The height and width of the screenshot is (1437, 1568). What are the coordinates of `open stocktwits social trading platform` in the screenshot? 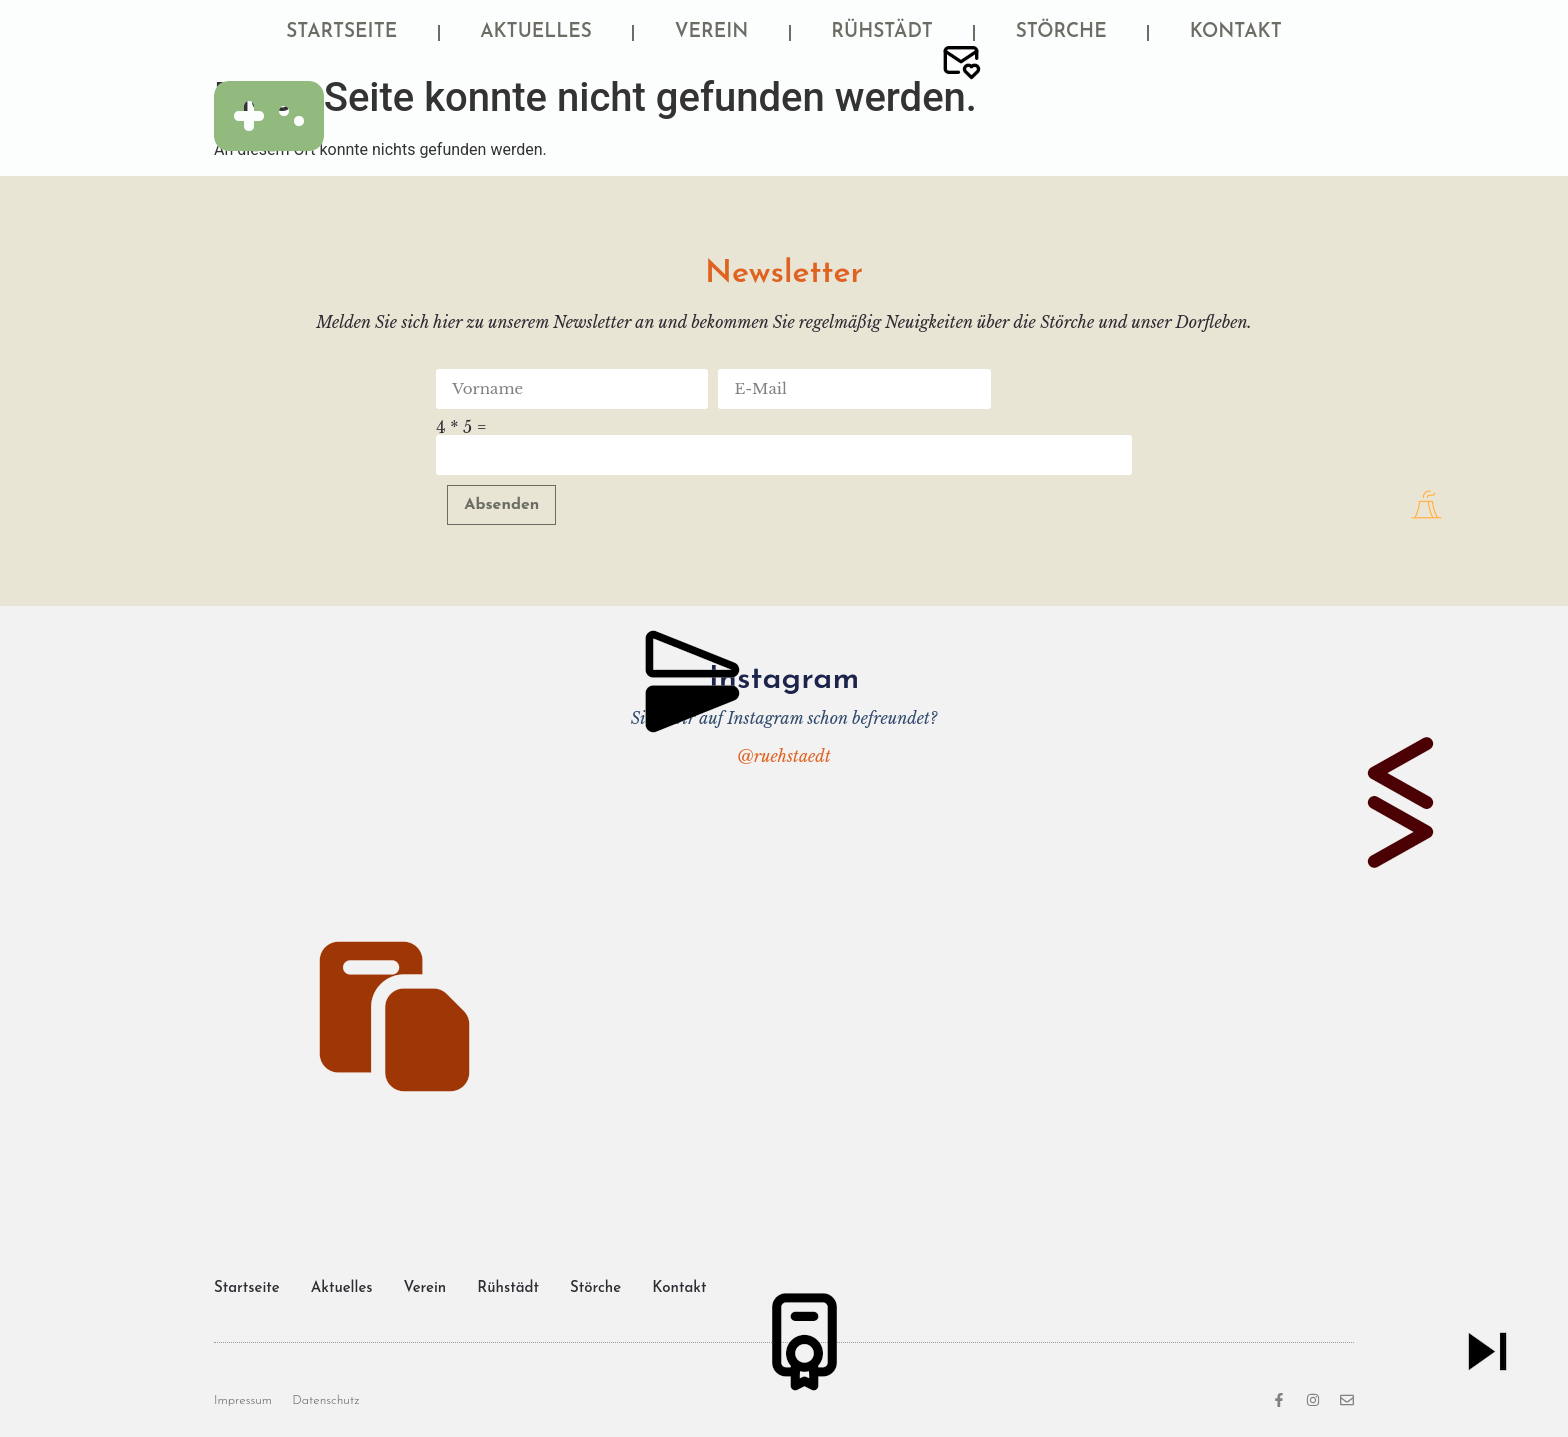 It's located at (1400, 802).